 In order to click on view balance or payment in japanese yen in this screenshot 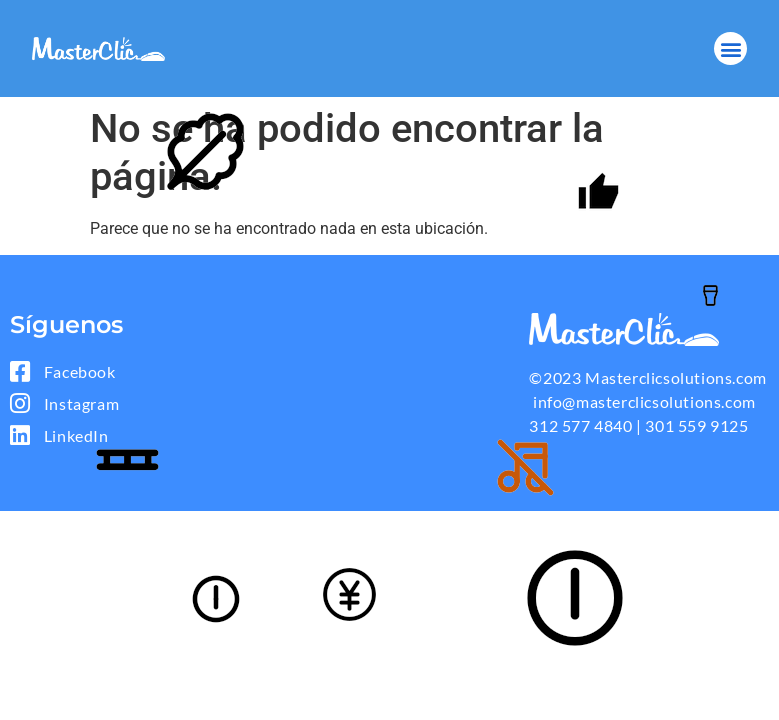, I will do `click(349, 594)`.